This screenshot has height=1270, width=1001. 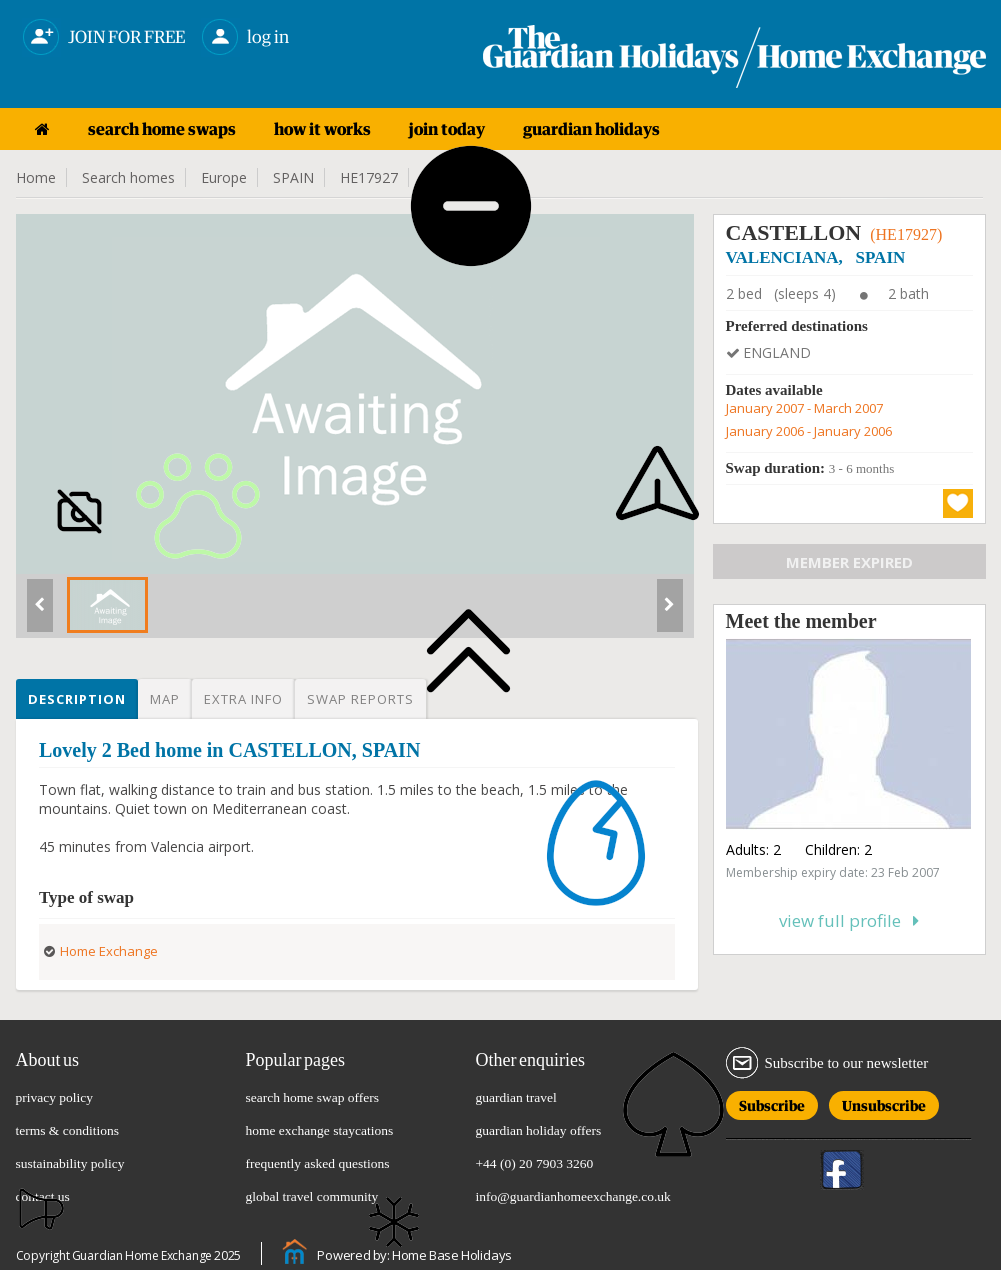 I want to click on playing cards or card game category, so click(x=673, y=1106).